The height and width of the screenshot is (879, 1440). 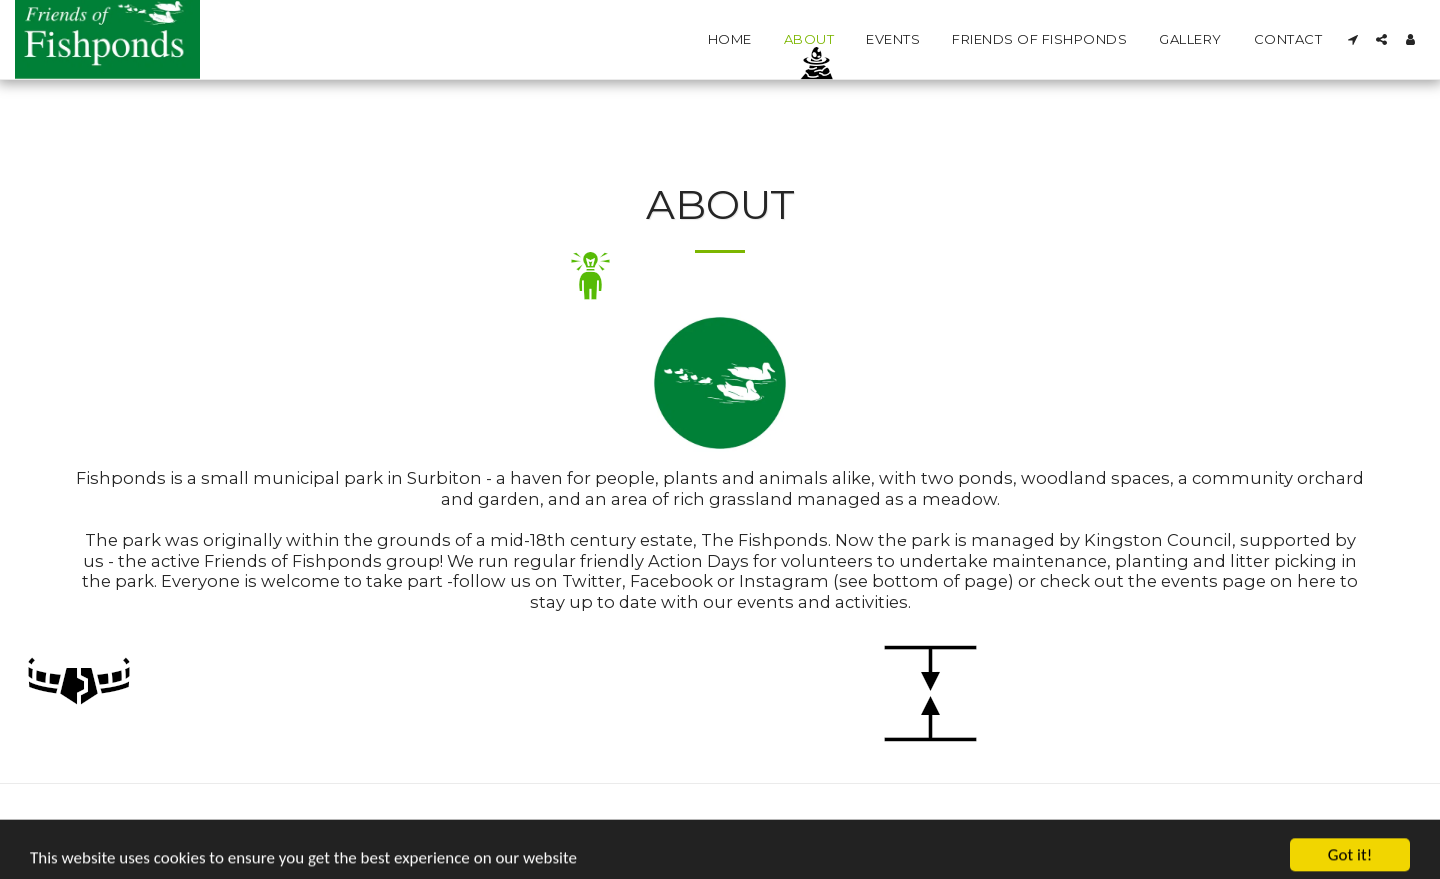 I want to click on equip armor belt to character, so click(x=79, y=681).